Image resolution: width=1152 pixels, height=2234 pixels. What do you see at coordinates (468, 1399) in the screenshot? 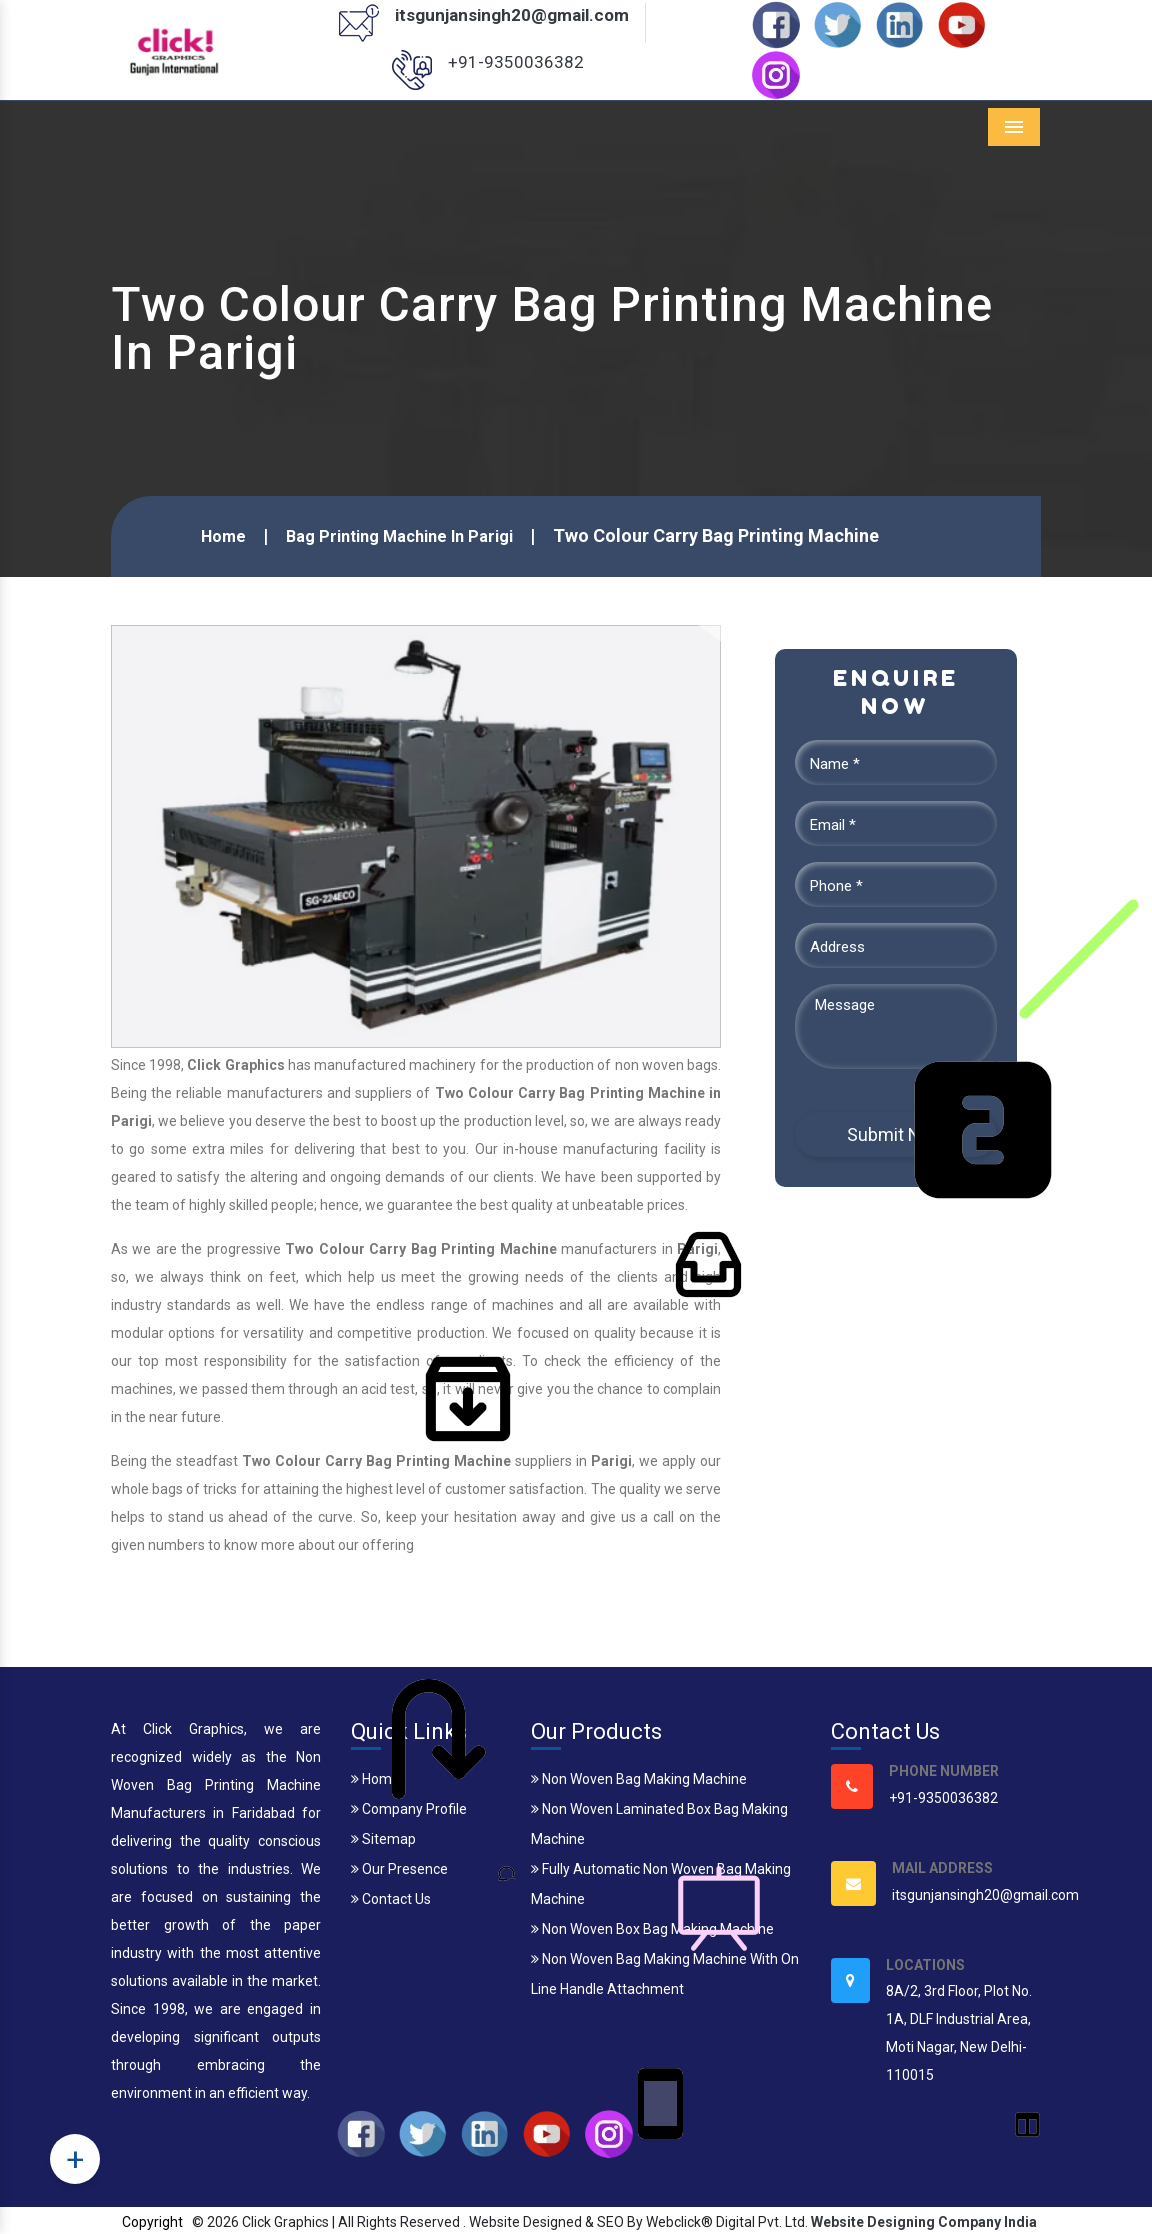
I see `download to local storage` at bounding box center [468, 1399].